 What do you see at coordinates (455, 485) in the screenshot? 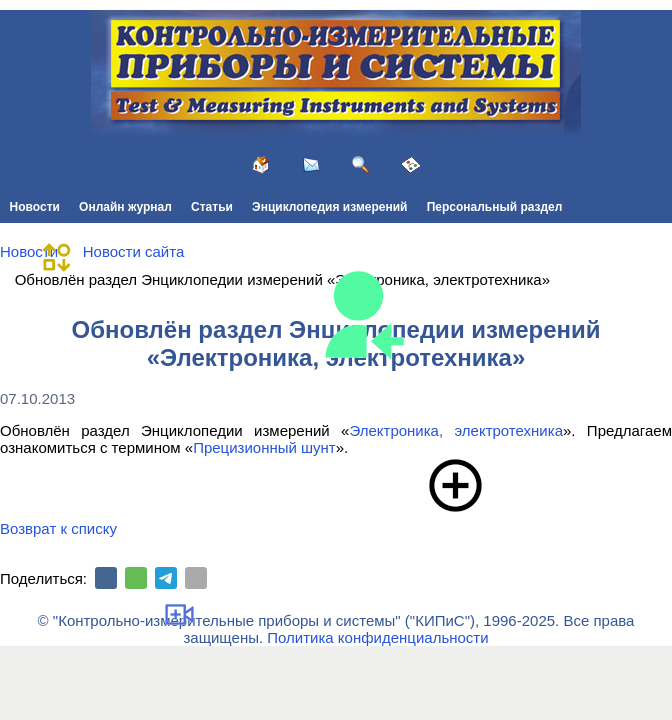
I see `add a new item` at bounding box center [455, 485].